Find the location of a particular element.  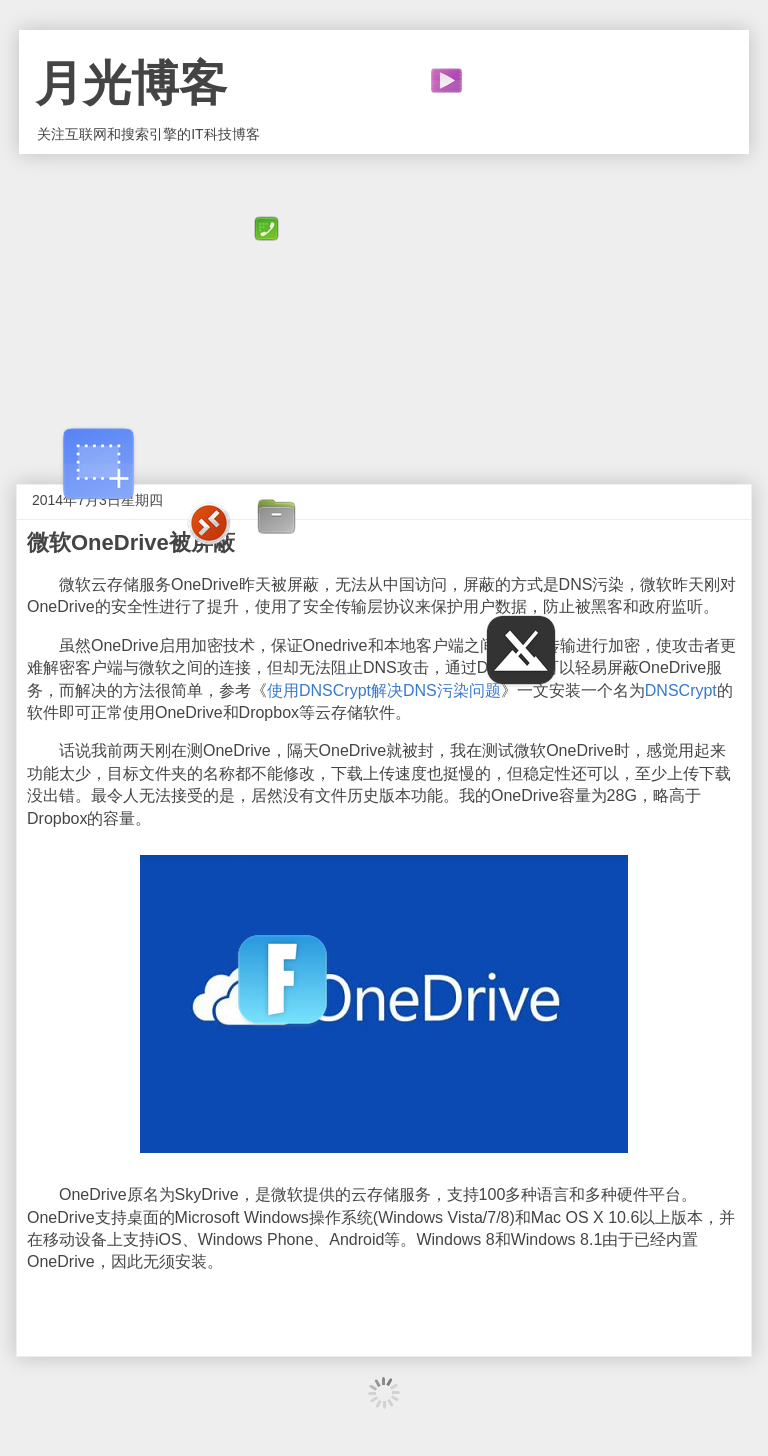

take a screenshot is located at coordinates (98, 463).